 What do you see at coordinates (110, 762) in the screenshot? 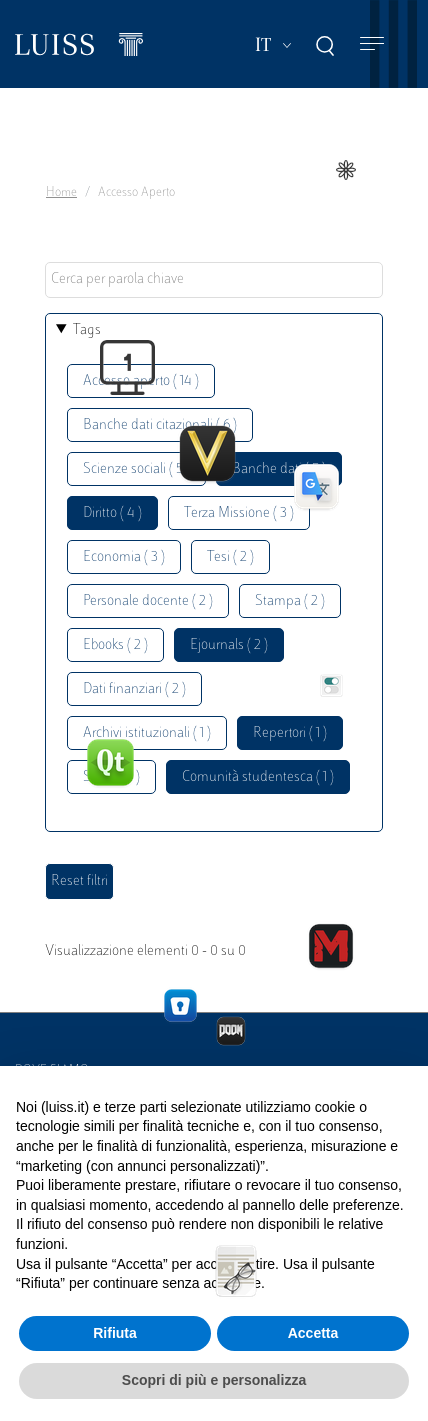
I see `launch Qt D-Bus Viewer application` at bounding box center [110, 762].